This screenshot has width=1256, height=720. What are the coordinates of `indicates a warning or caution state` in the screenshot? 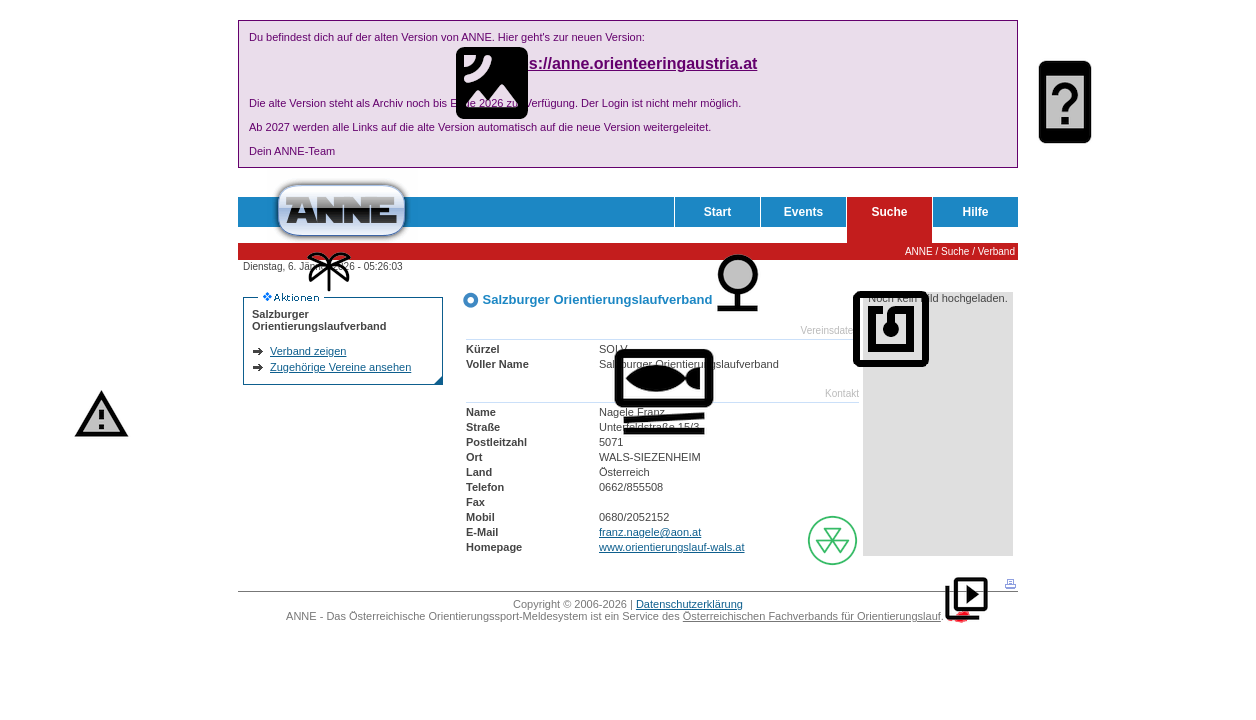 It's located at (101, 414).